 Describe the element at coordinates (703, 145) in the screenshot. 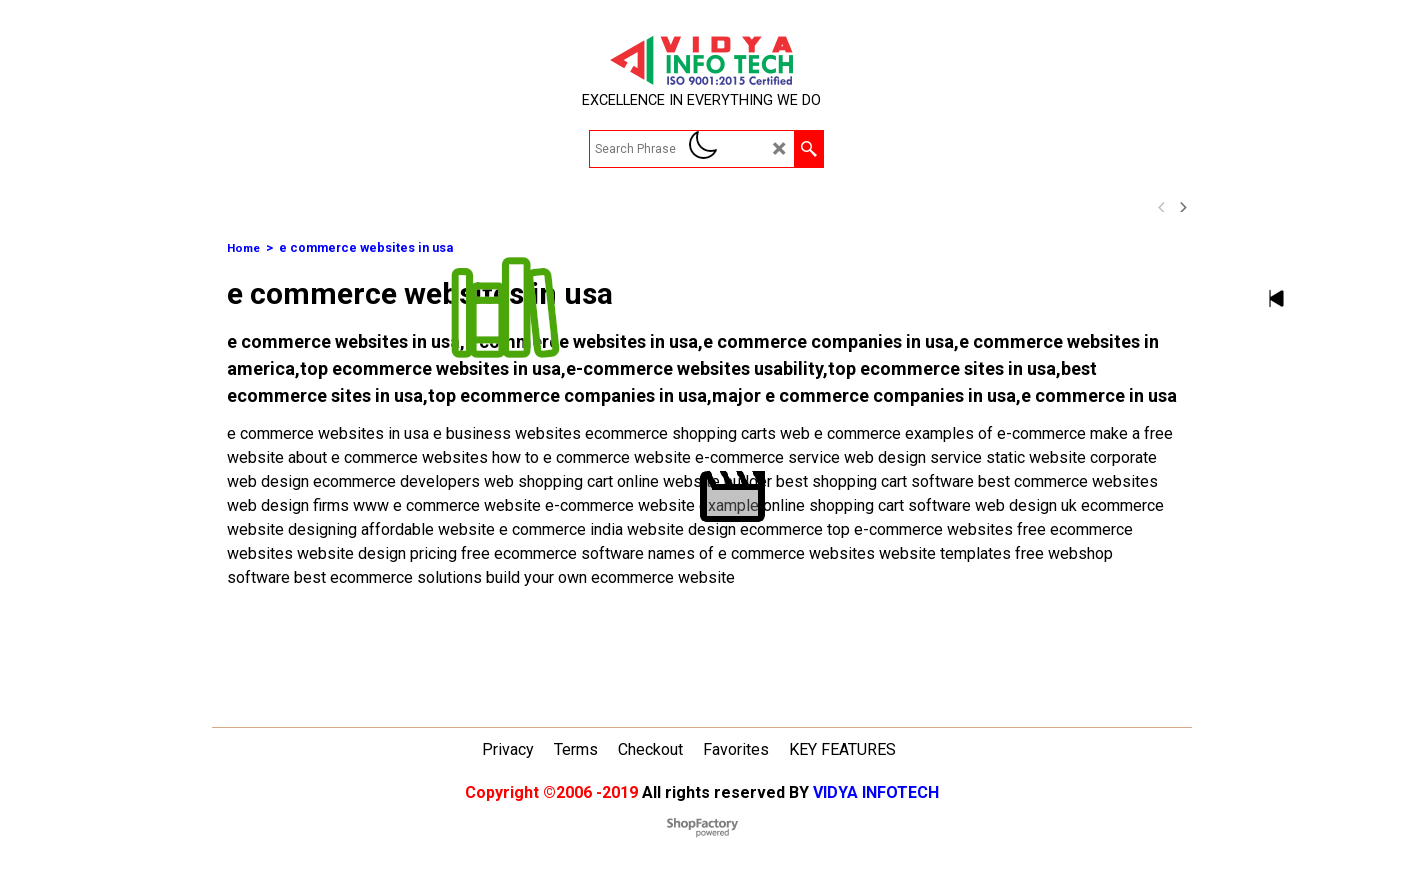

I see `enable dark mode` at that location.